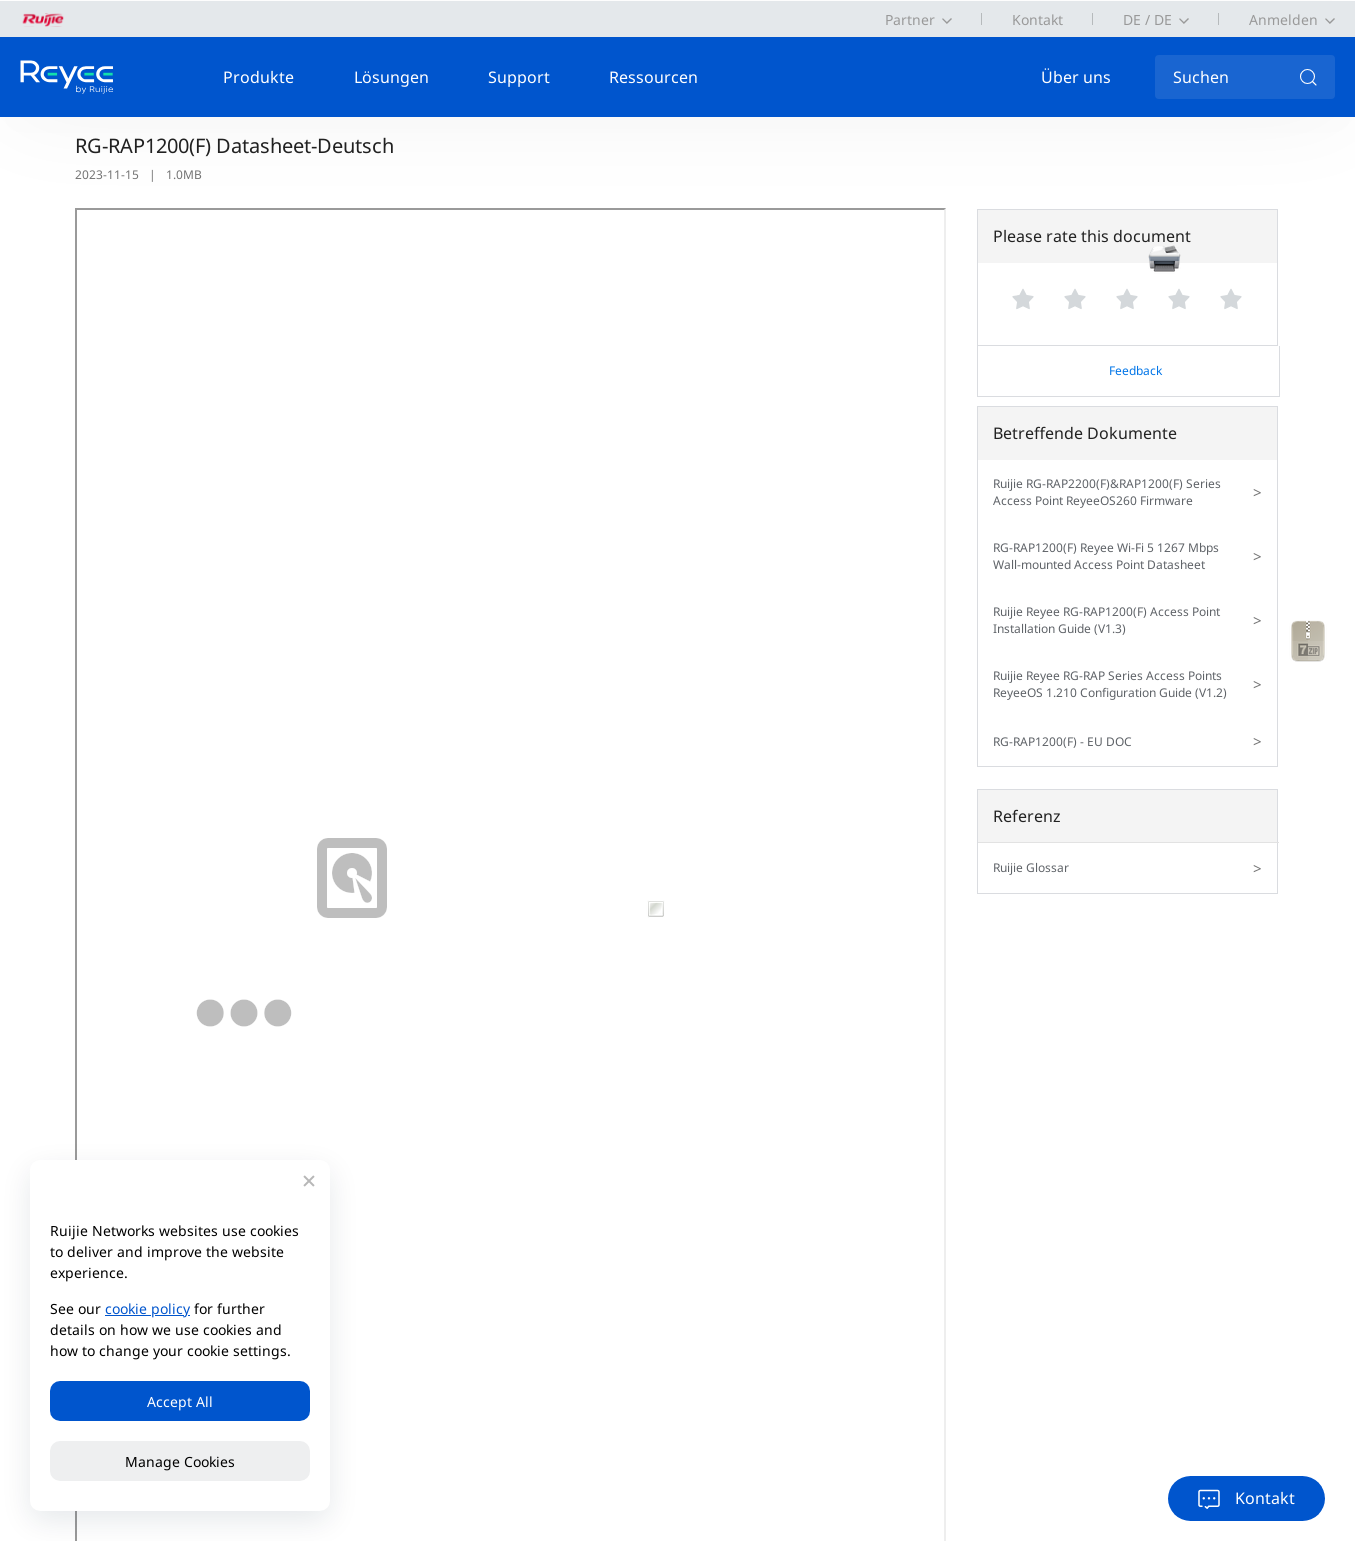 This screenshot has width=1355, height=1541. I want to click on stop media playback, so click(656, 909).